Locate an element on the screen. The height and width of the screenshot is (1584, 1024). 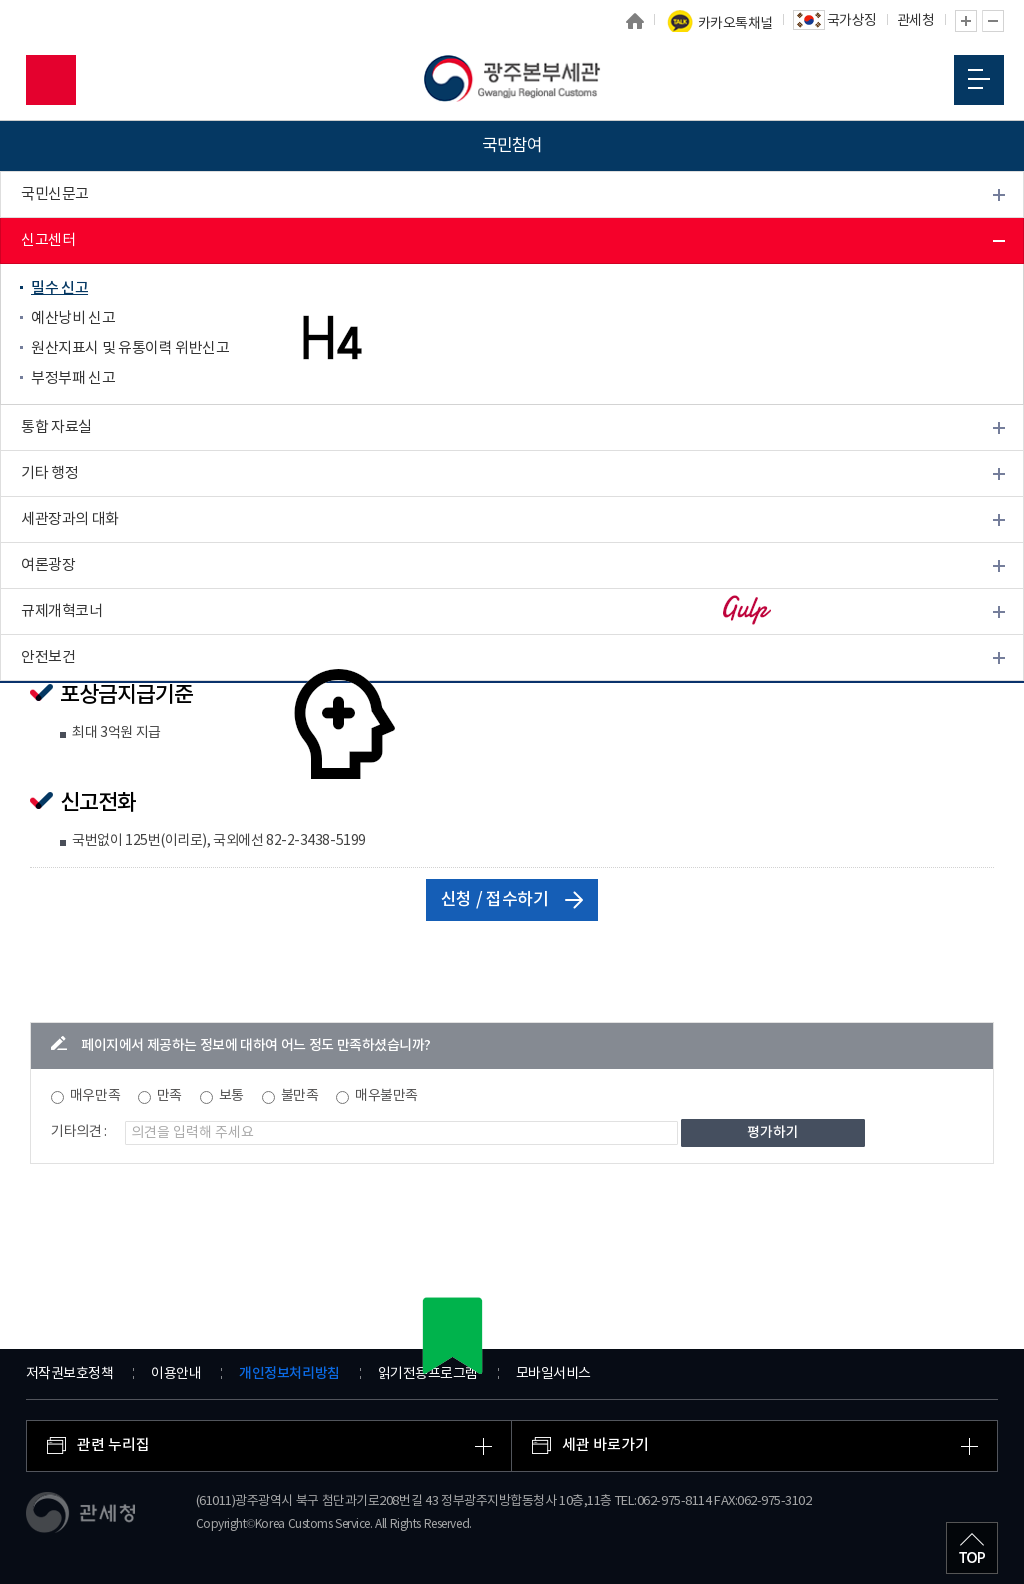
access mental health resources is located at coordinates (344, 724).